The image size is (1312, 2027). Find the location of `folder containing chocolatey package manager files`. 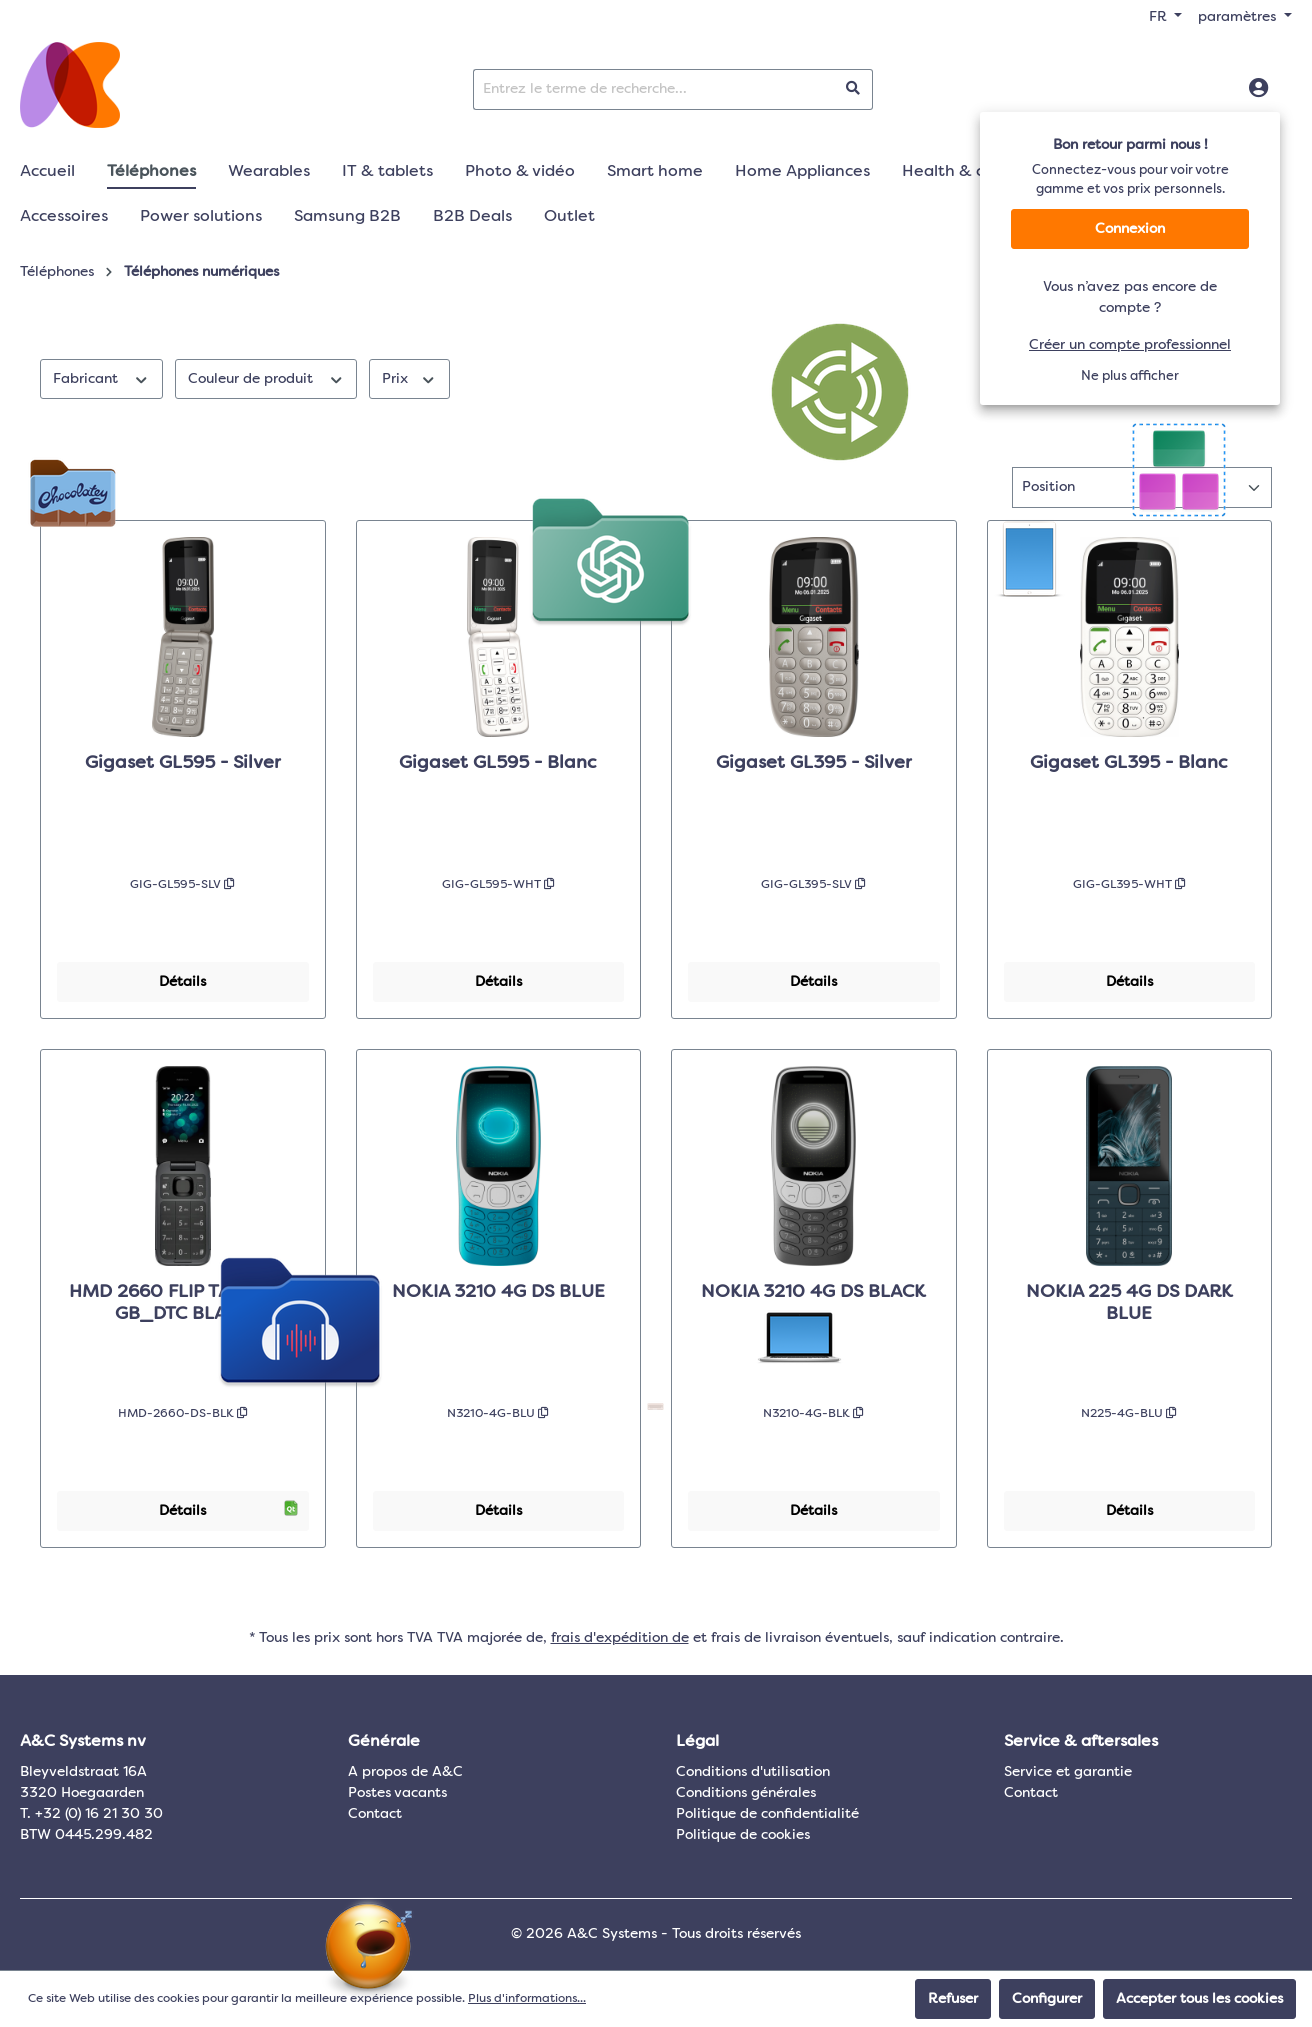

folder containing chocolatey package manager files is located at coordinates (72, 495).